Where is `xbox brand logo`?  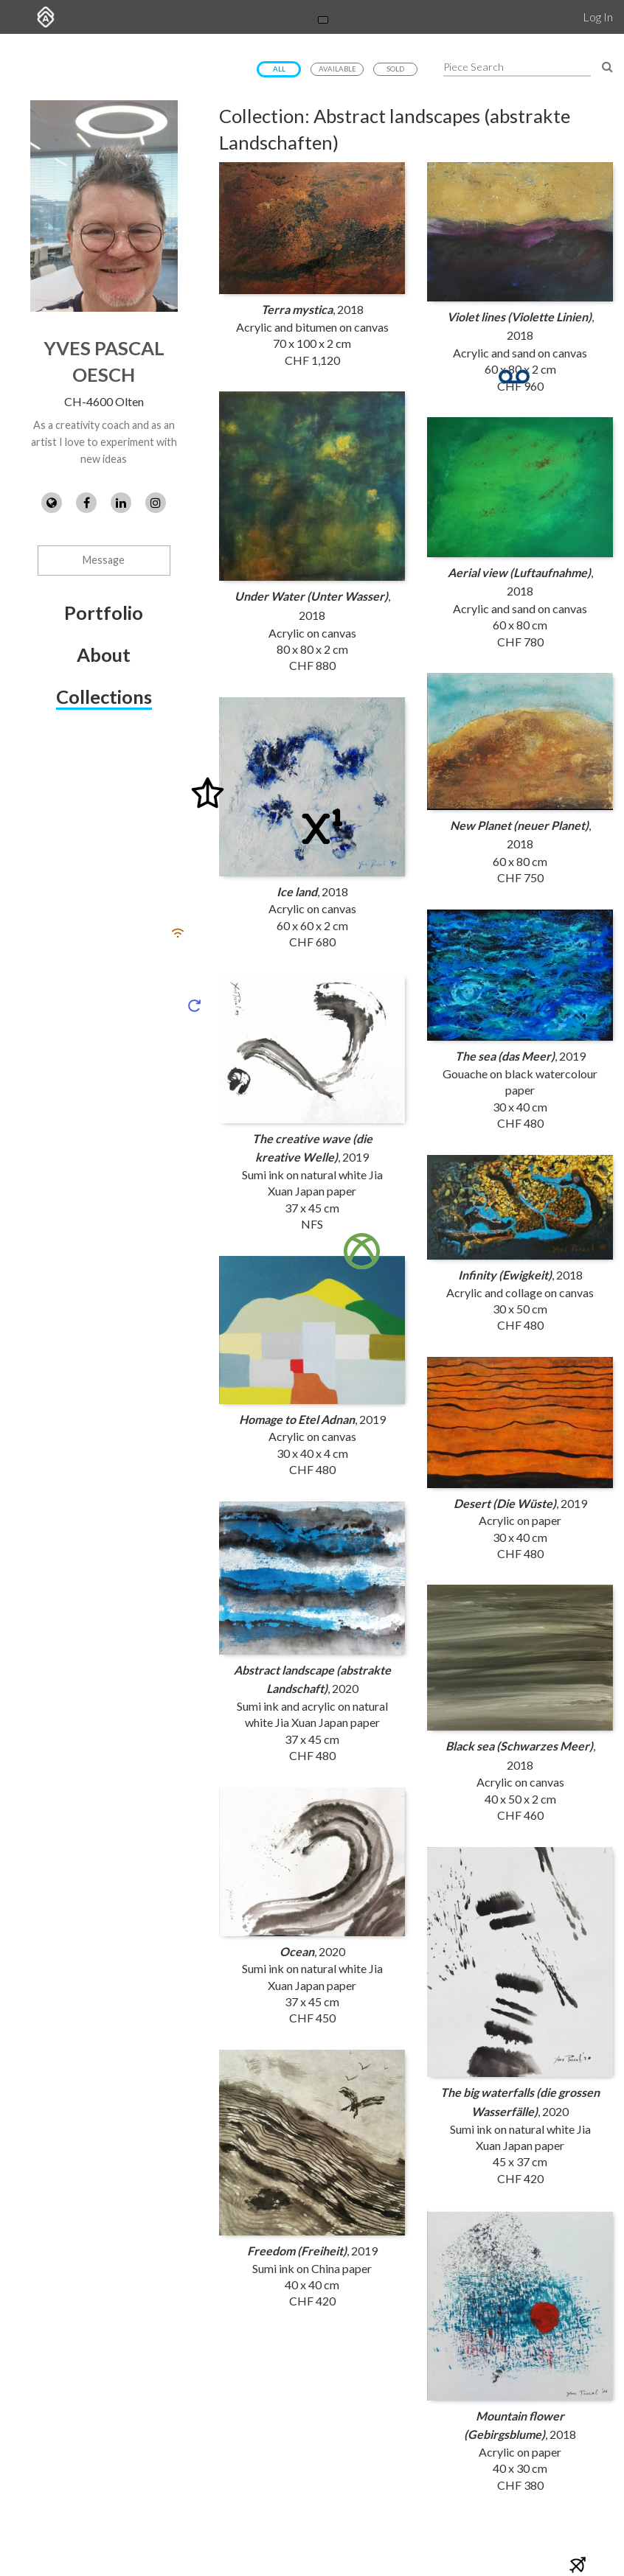
xbox brand logo is located at coordinates (361, 1251).